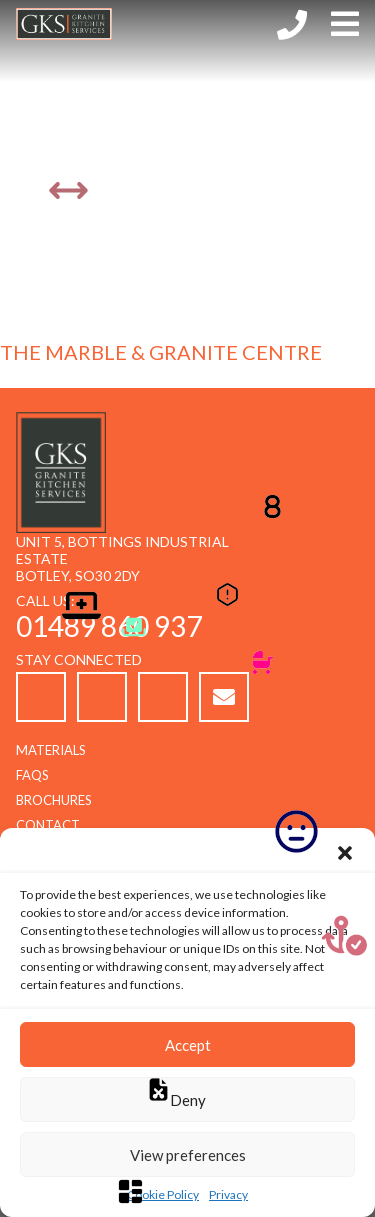  What do you see at coordinates (261, 662) in the screenshot?
I see `access baby or parenting-related features` at bounding box center [261, 662].